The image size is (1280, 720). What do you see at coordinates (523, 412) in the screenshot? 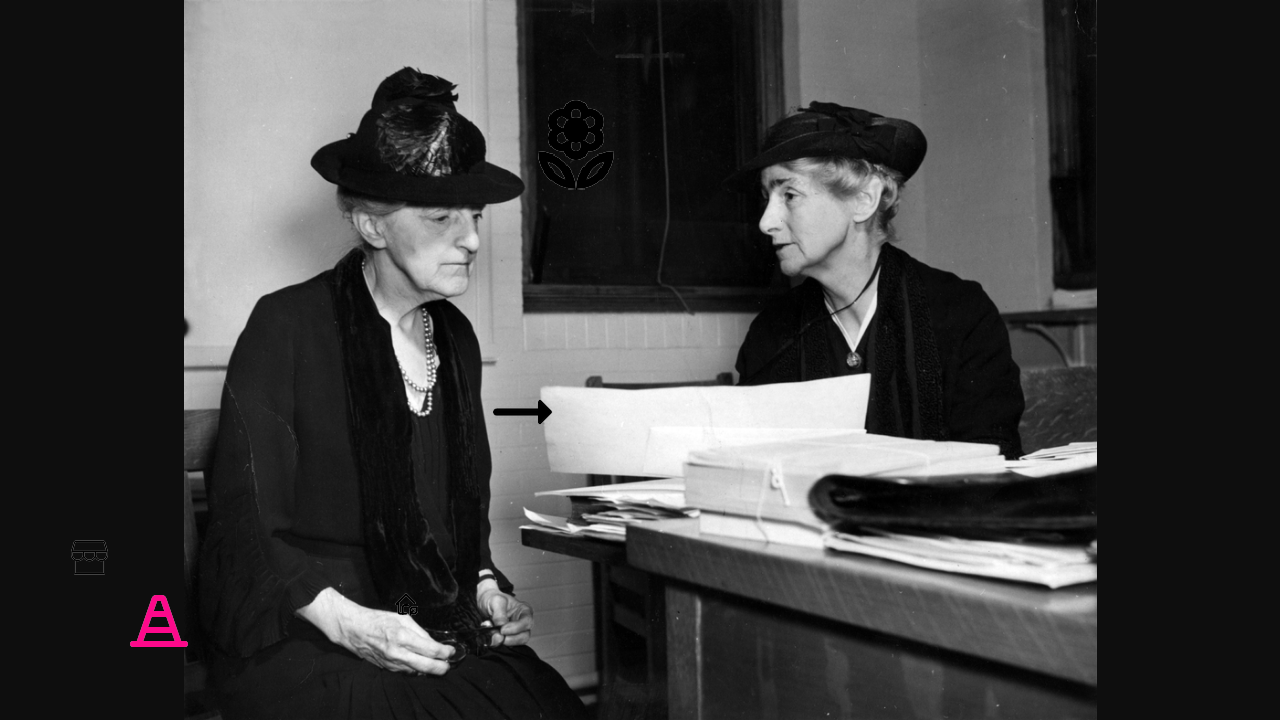
I see `navigate to the next item or screen` at bounding box center [523, 412].